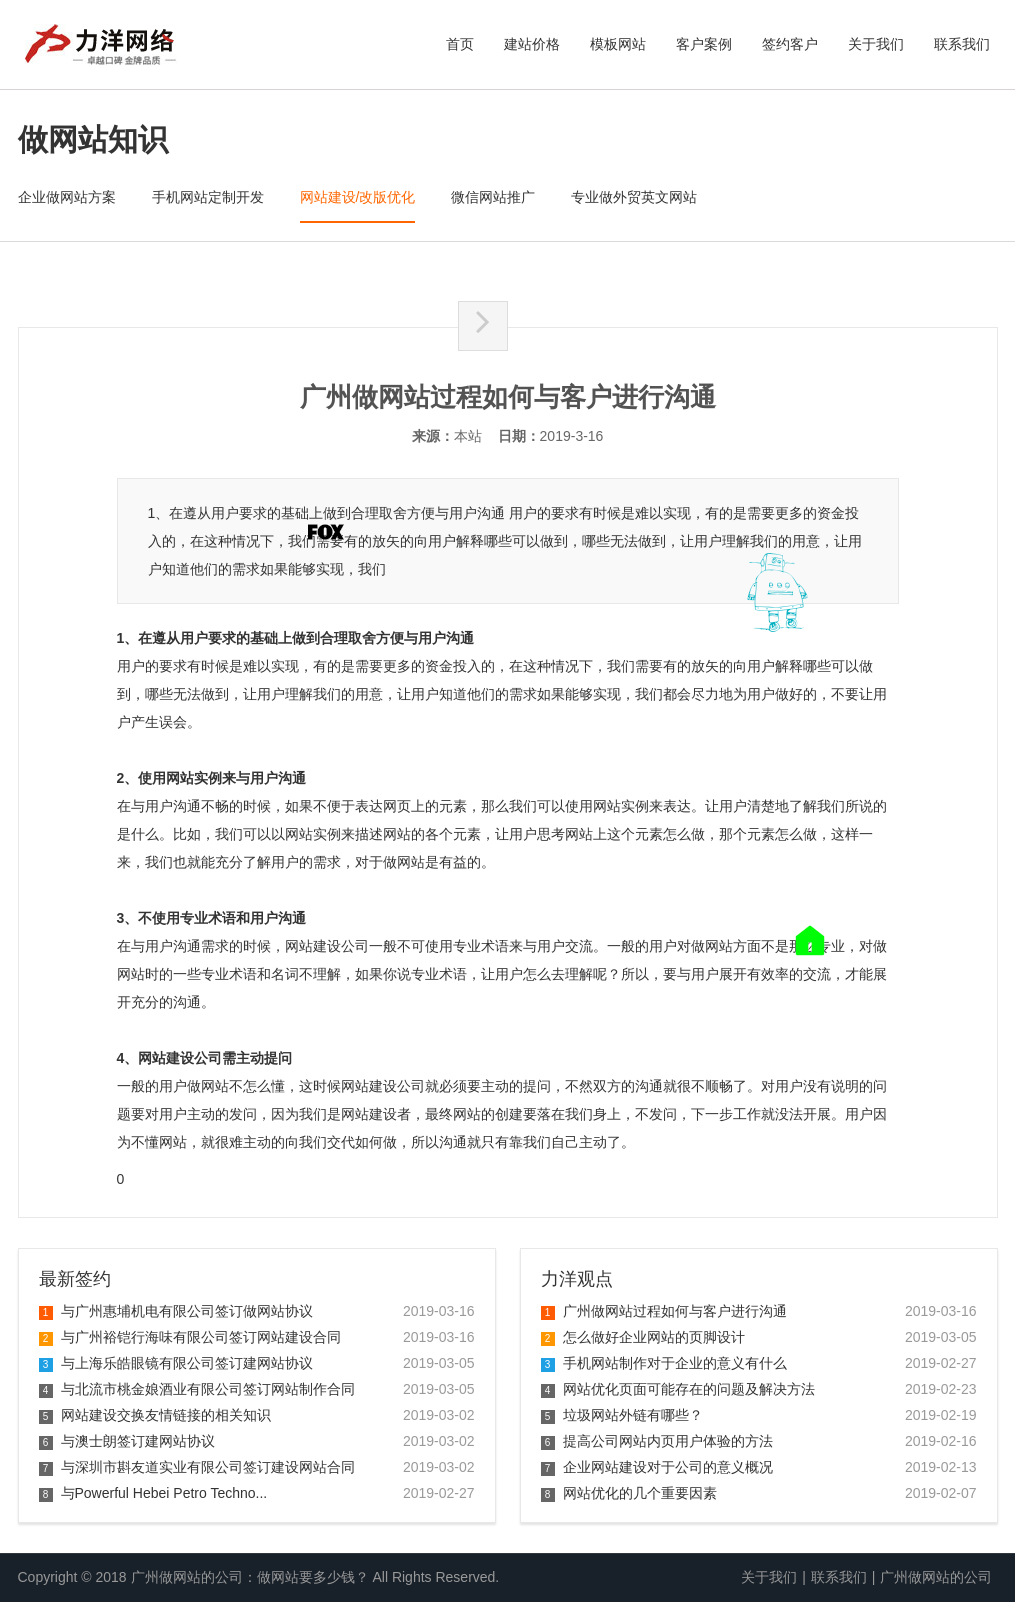 The image size is (1015, 1602). What do you see at coordinates (810, 941) in the screenshot?
I see `navigate to the home screen` at bounding box center [810, 941].